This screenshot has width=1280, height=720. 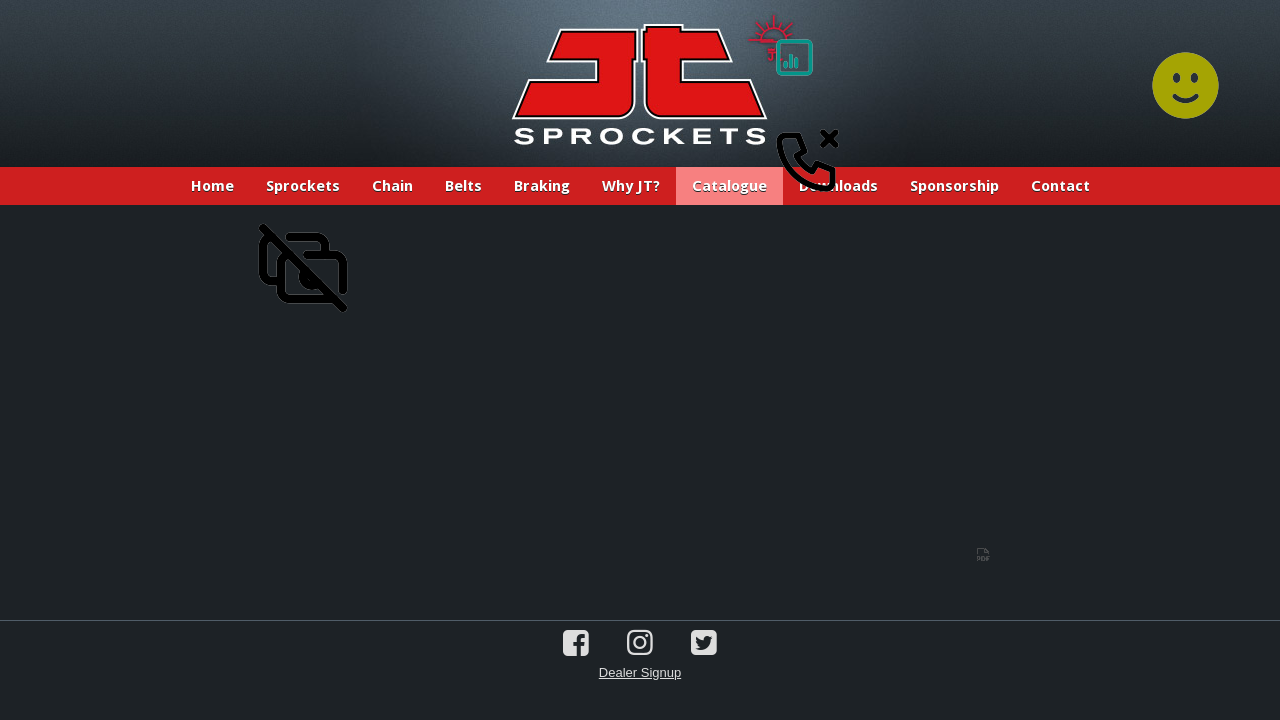 I want to click on end the current phone call, so click(x=807, y=160).